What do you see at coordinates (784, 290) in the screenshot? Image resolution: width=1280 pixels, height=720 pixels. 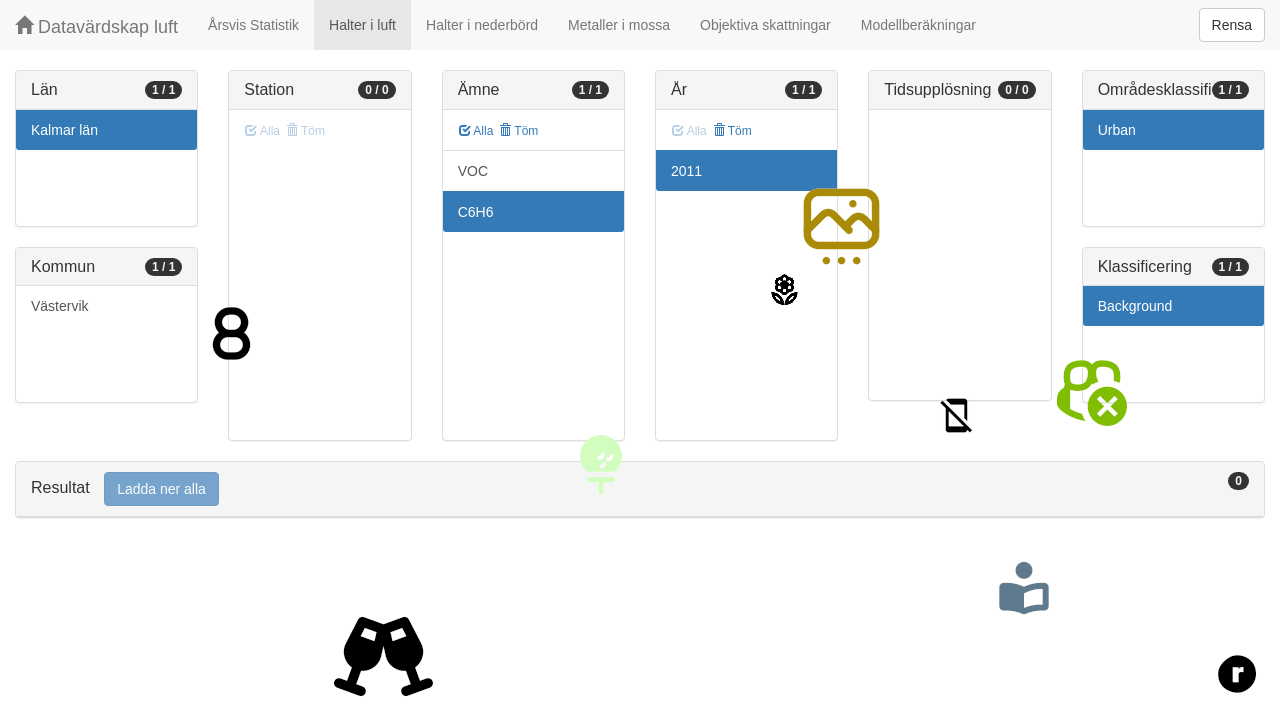 I see `find nearby florists or flower shops` at bounding box center [784, 290].